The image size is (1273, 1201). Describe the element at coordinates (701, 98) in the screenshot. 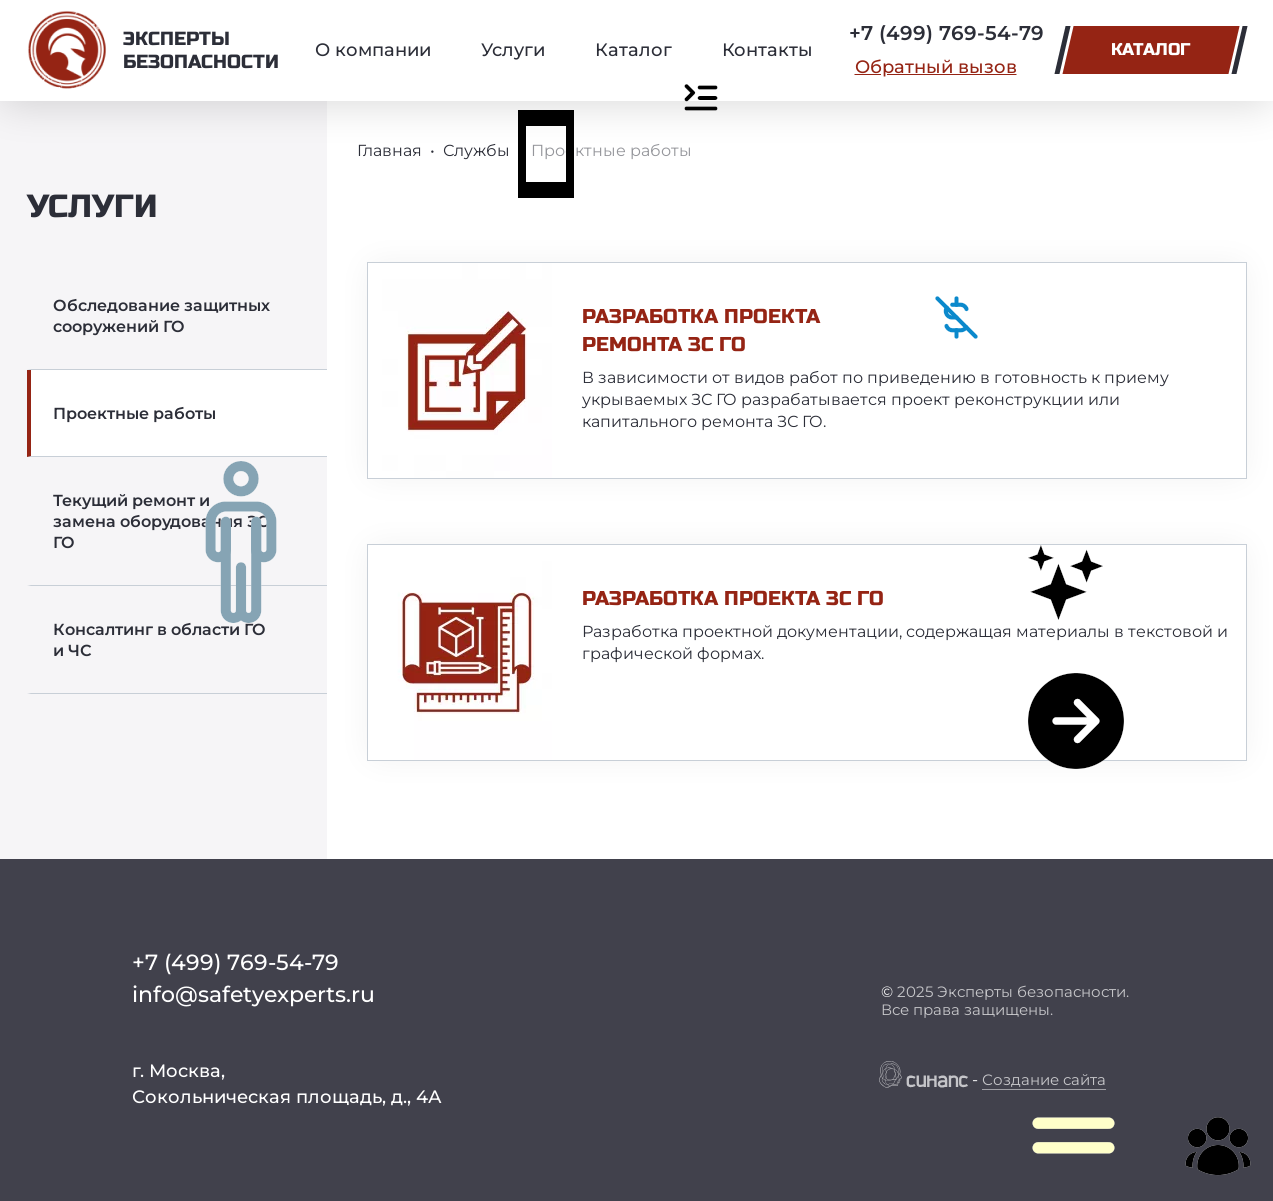

I see `increase text indentation` at that location.